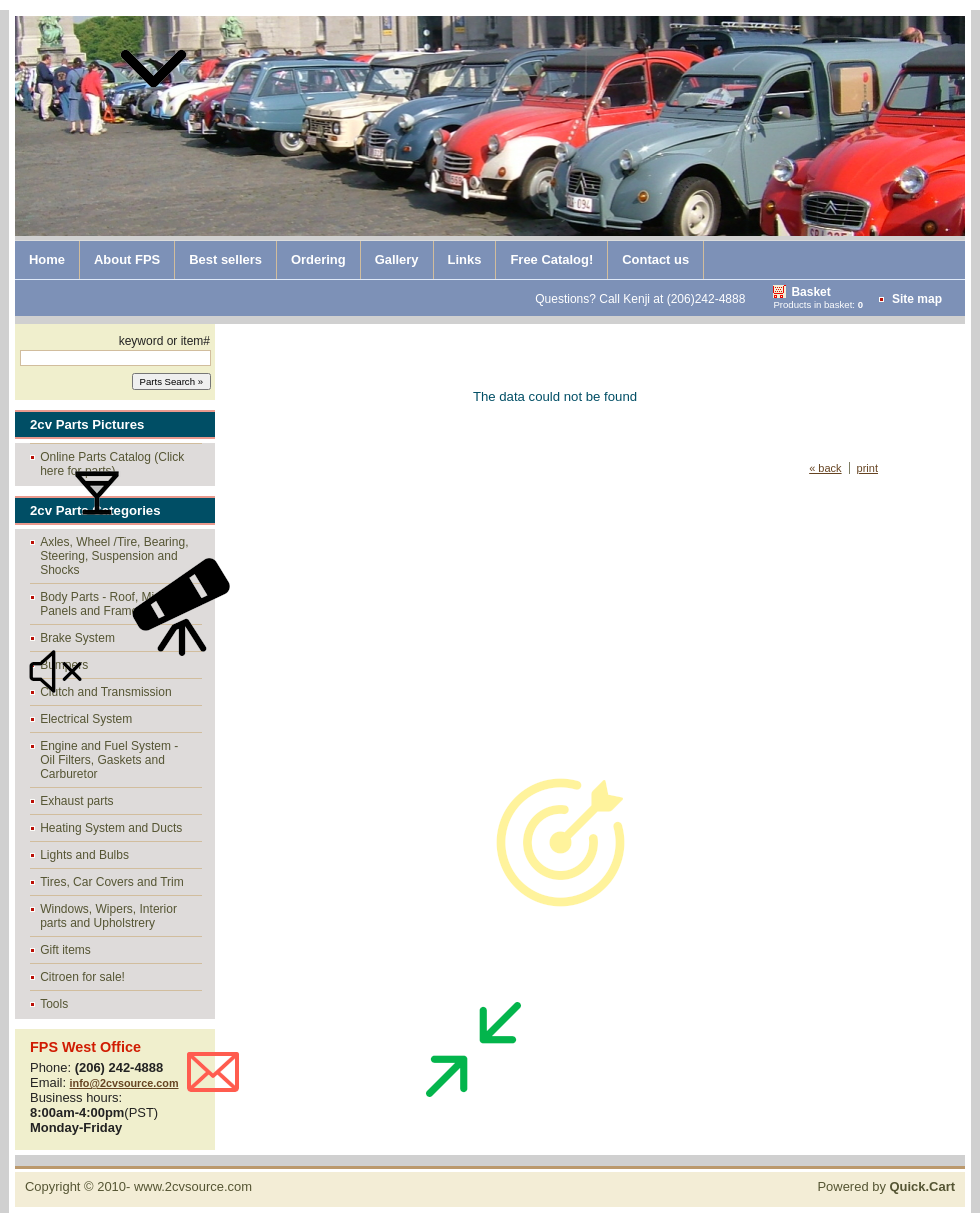  What do you see at coordinates (183, 605) in the screenshot?
I see `explore or discover new content` at bounding box center [183, 605].